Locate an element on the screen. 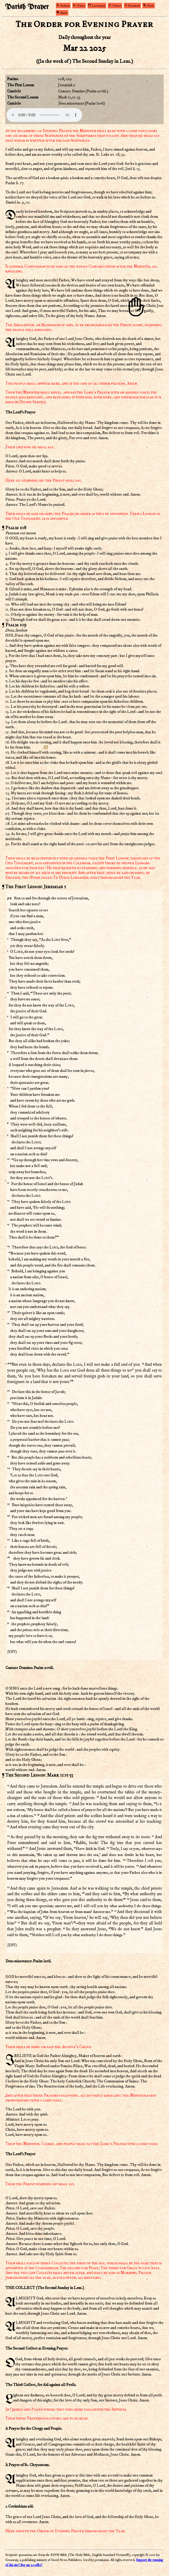 The width and height of the screenshot is (169, 2576). view map or navigation is located at coordinates (46, 747).